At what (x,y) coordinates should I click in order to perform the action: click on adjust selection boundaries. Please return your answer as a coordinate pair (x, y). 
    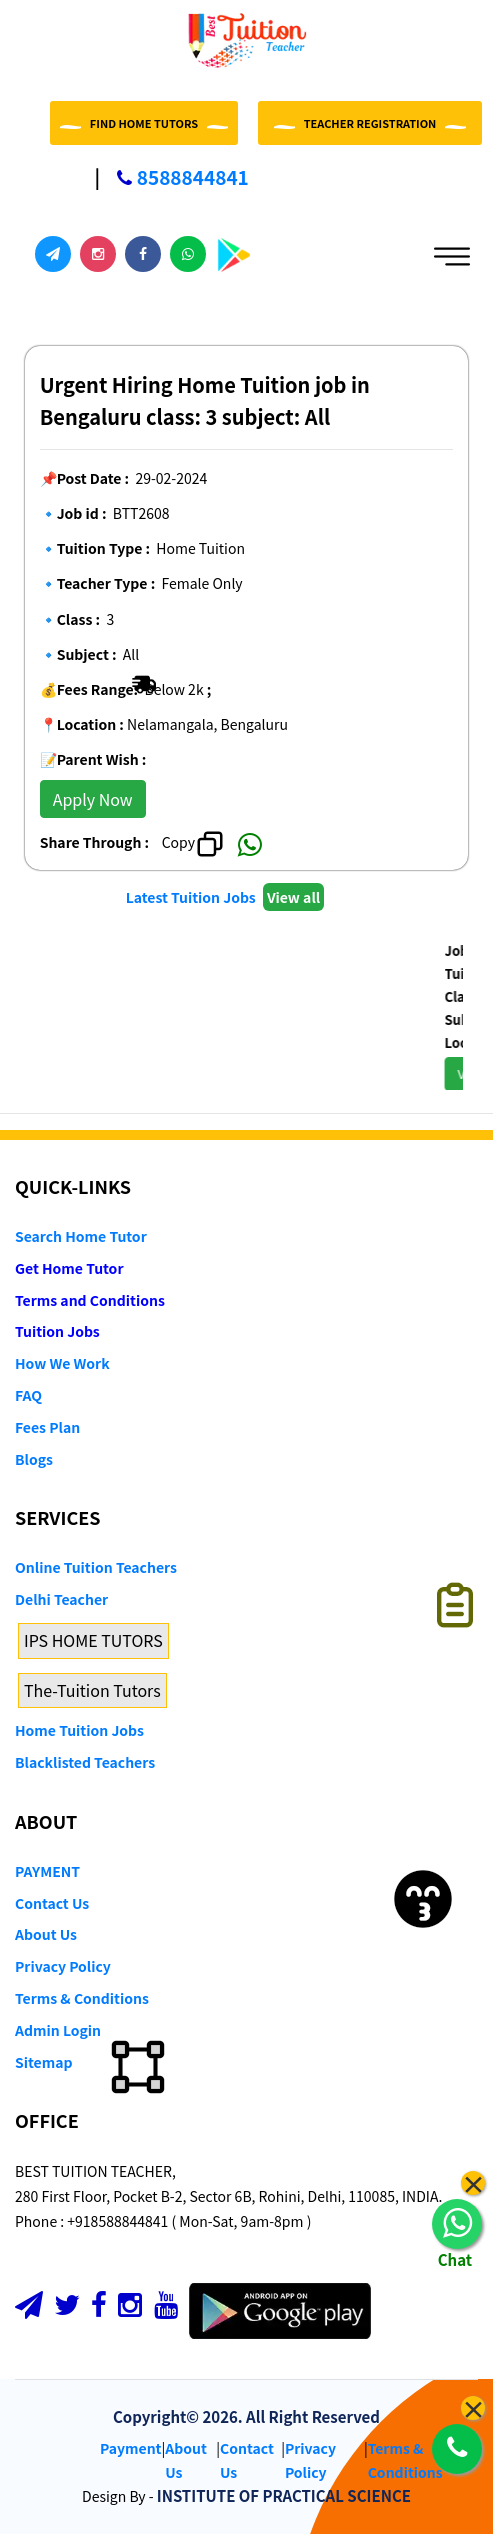
    Looking at the image, I should click on (138, 2067).